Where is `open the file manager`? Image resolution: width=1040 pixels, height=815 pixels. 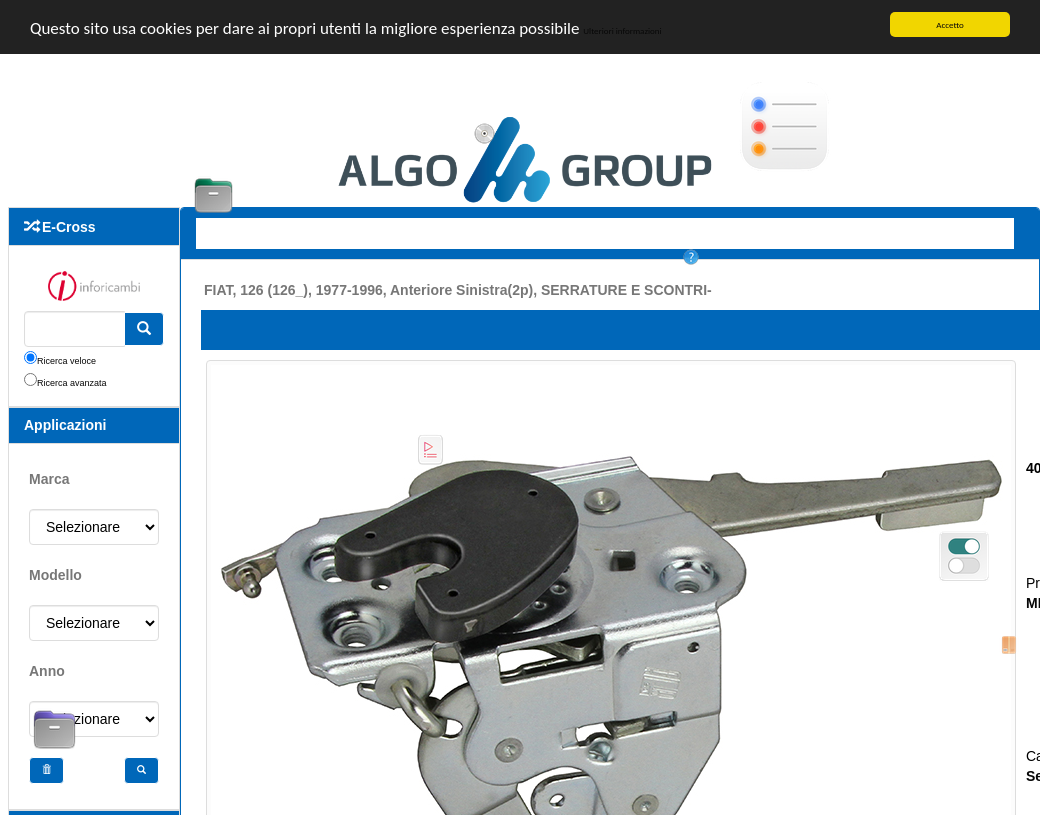
open the file manager is located at coordinates (213, 195).